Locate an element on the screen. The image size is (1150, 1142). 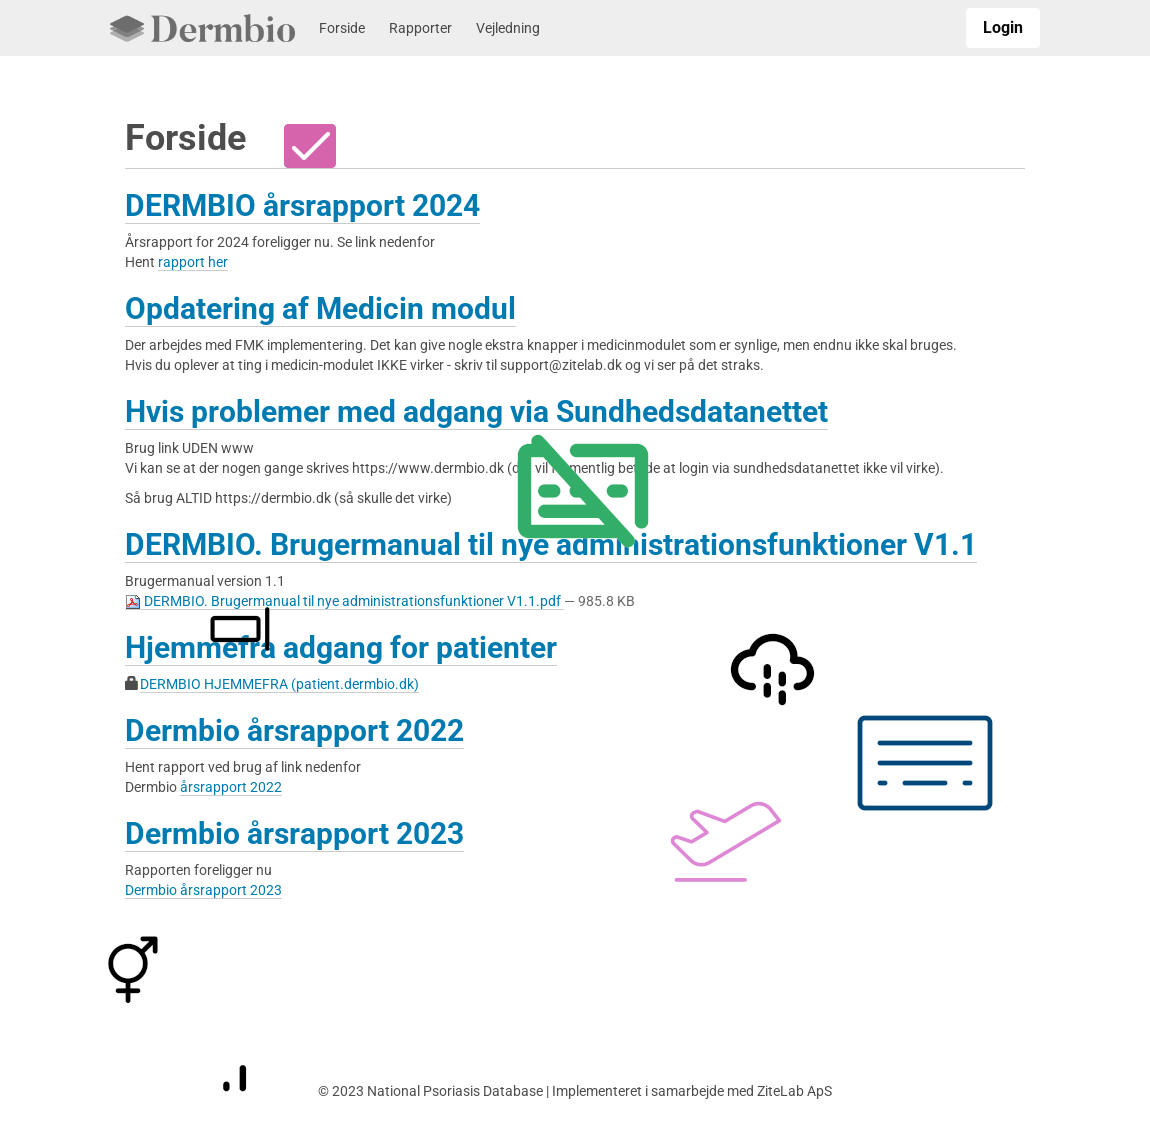
select intersex gender identity is located at coordinates (130, 968).